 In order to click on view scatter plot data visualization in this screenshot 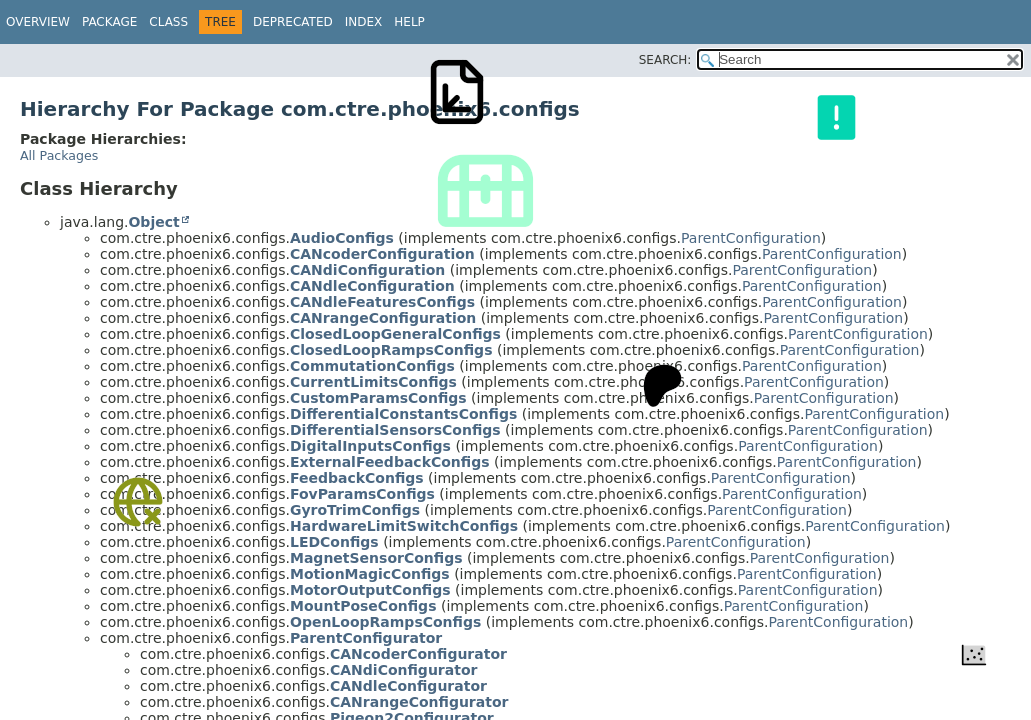, I will do `click(974, 655)`.